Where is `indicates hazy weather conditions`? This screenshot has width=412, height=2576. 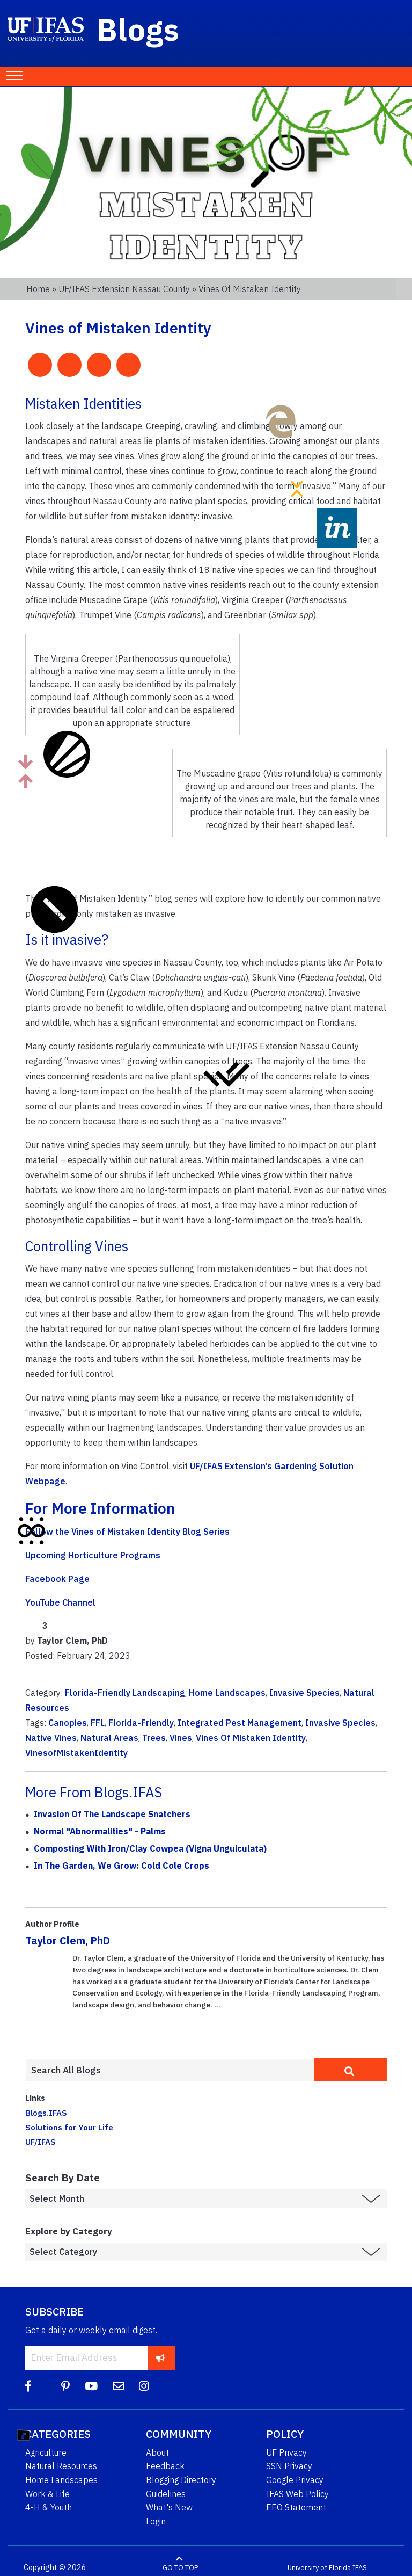
indicates hazy weather conditions is located at coordinates (31, 1530).